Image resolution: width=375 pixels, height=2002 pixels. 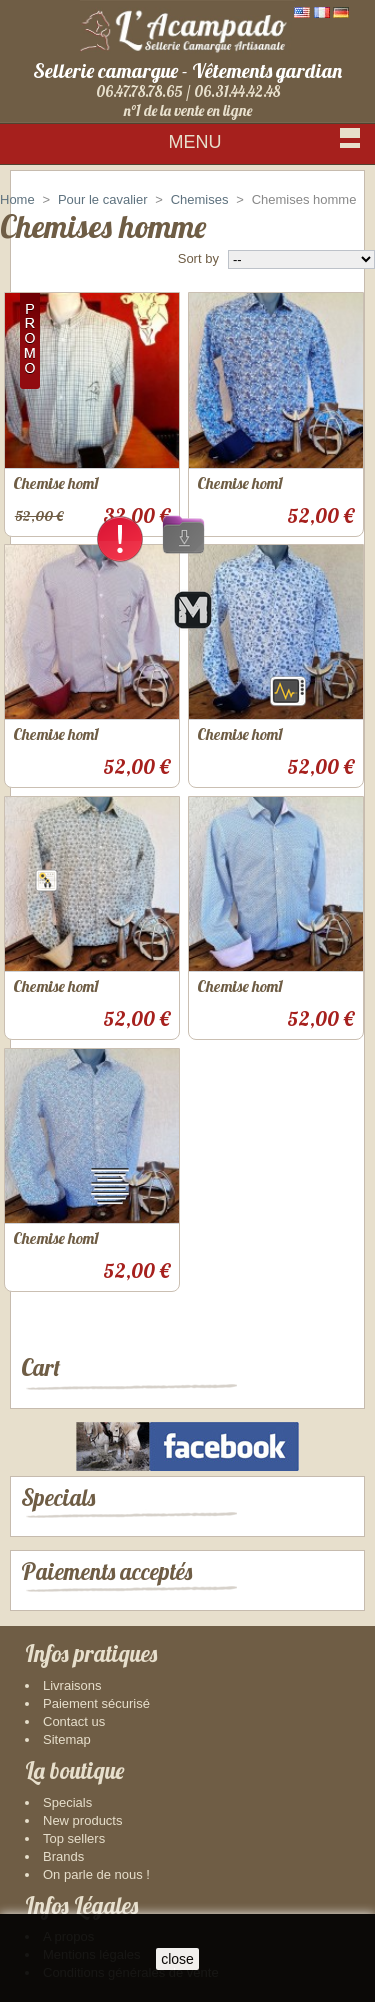 What do you see at coordinates (46, 880) in the screenshot?
I see `open GNOME Builder development environment` at bounding box center [46, 880].